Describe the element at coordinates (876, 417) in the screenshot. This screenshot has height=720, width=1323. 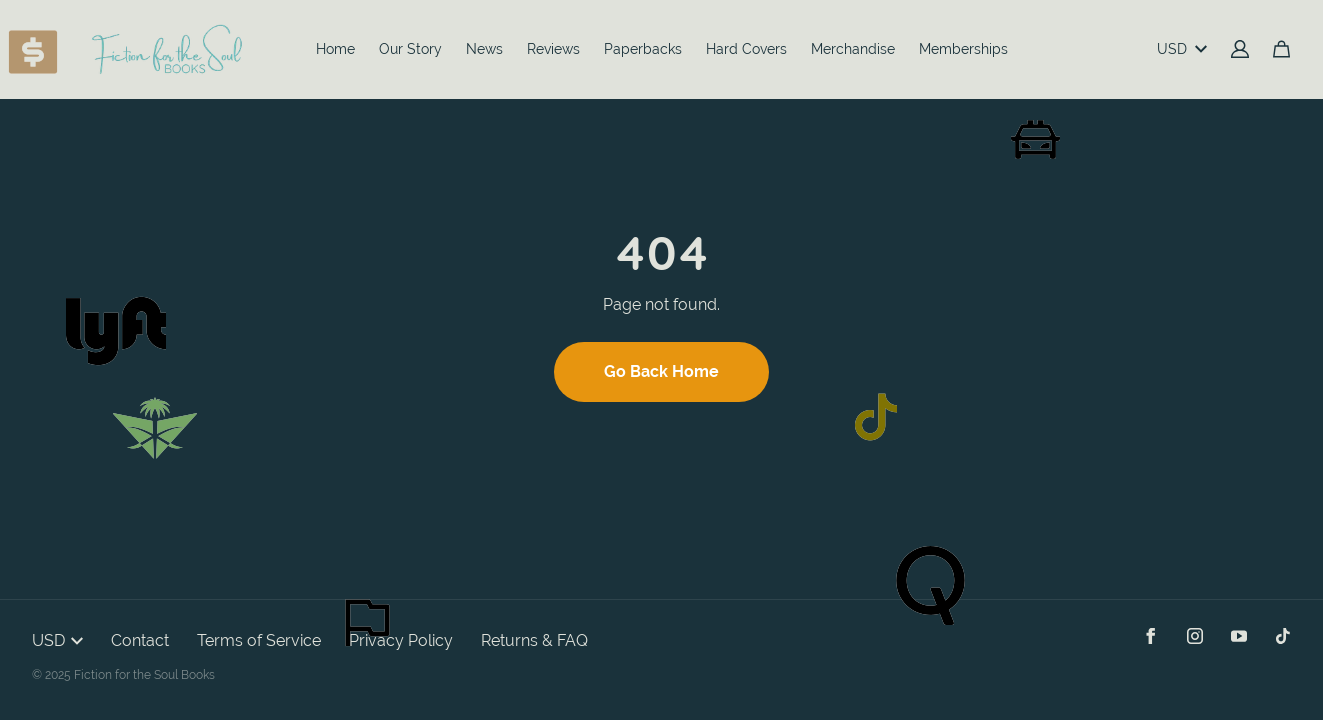
I see `open the TikTok app` at that location.